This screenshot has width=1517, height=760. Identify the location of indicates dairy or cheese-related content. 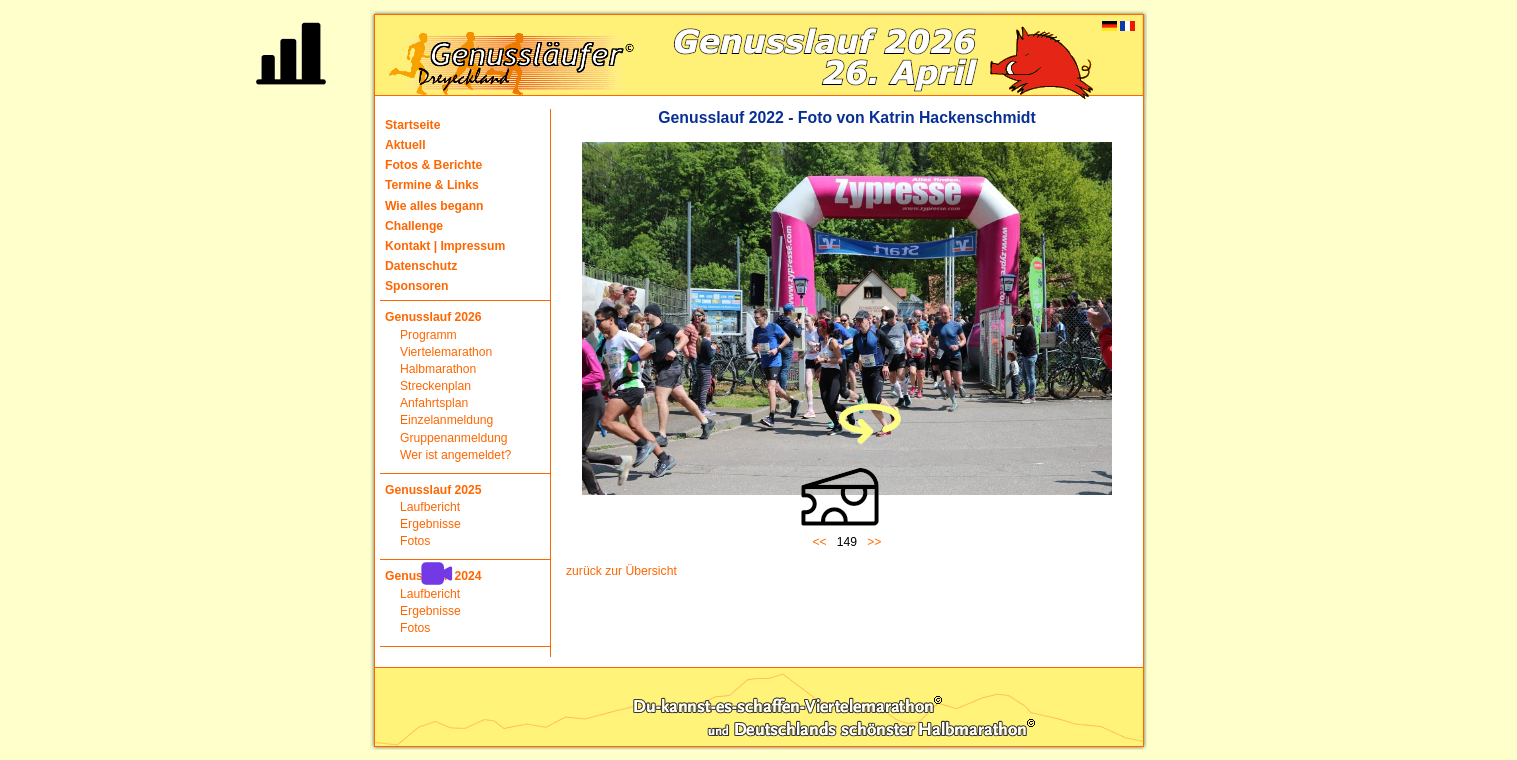
(840, 501).